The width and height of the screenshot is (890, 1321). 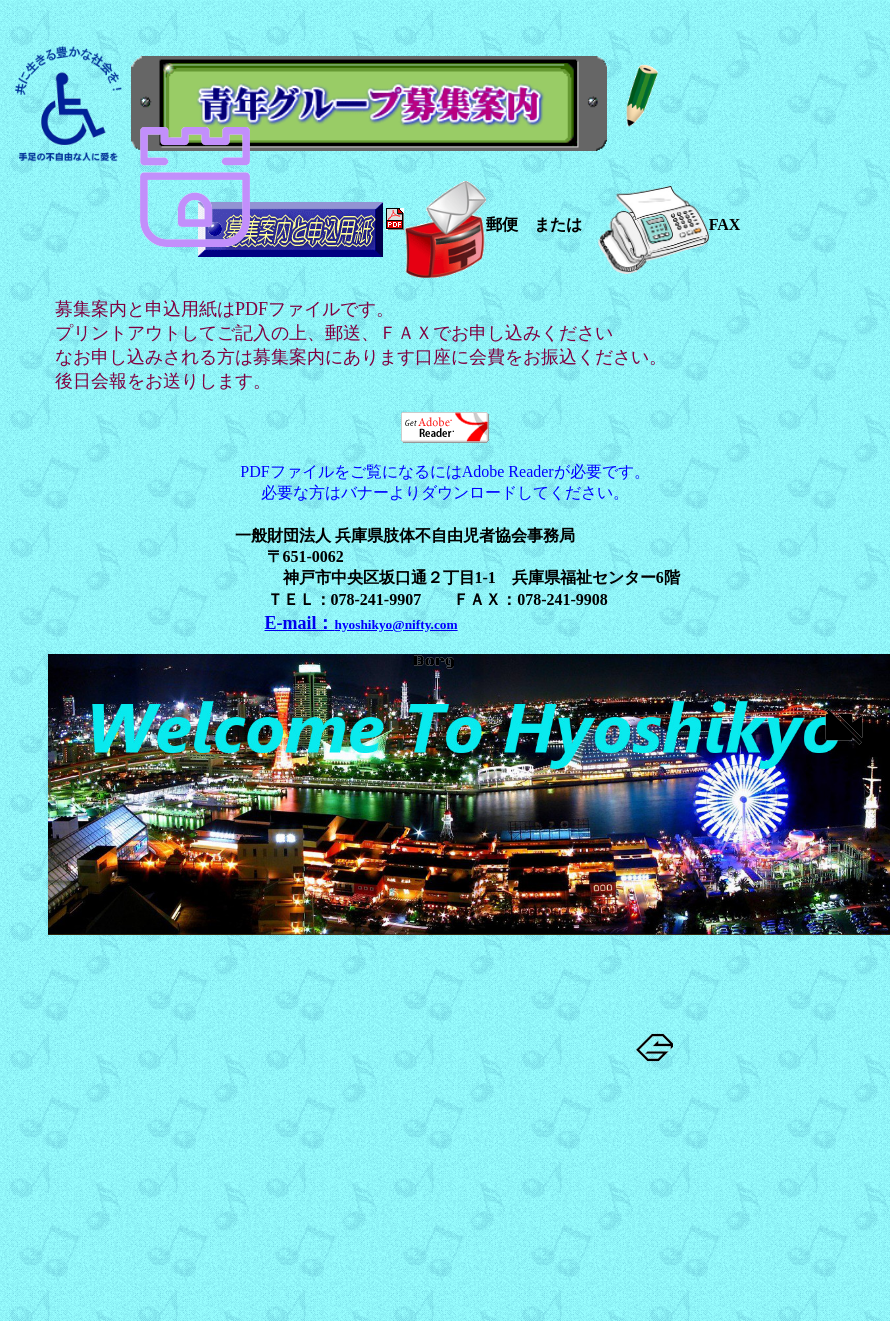 What do you see at coordinates (195, 187) in the screenshot?
I see `rook brand logo` at bounding box center [195, 187].